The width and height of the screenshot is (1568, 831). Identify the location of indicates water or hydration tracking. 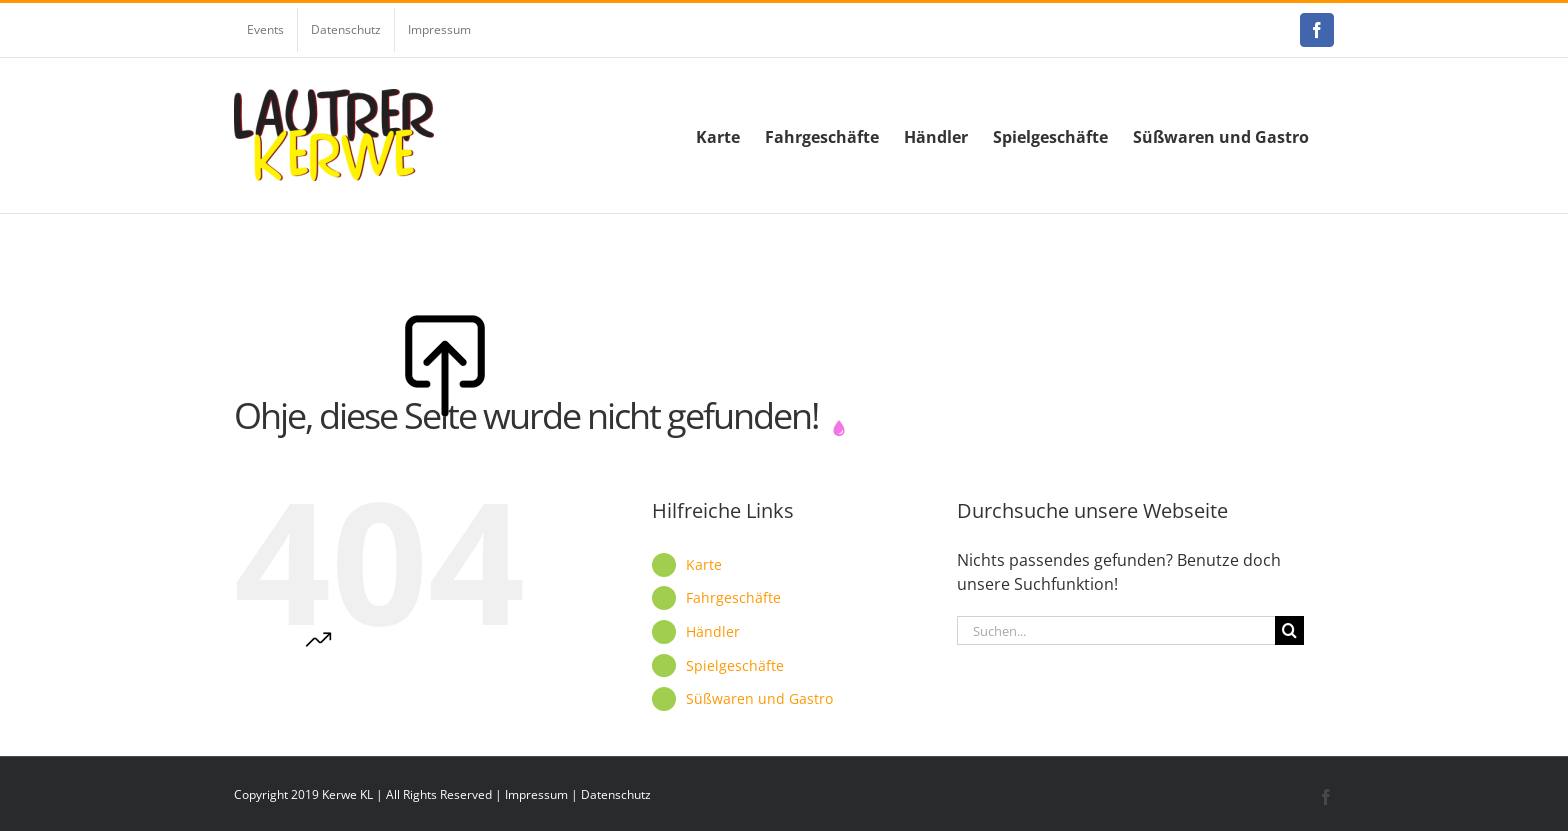
(839, 428).